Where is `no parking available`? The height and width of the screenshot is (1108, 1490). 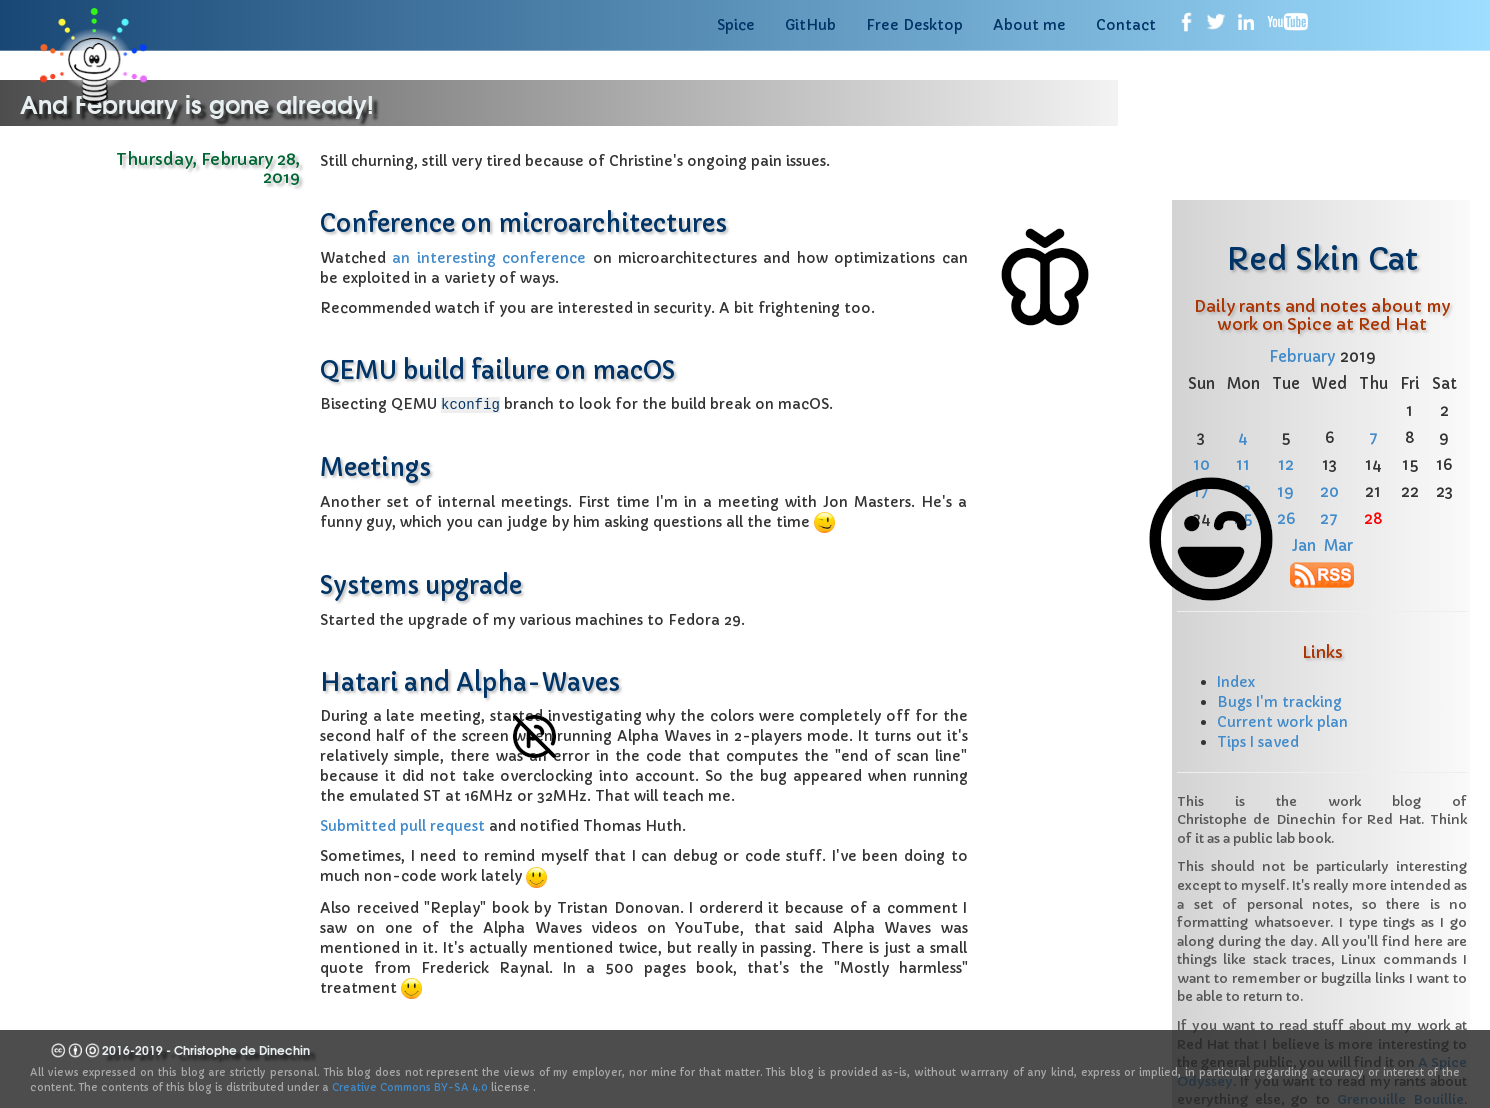
no parking available is located at coordinates (534, 736).